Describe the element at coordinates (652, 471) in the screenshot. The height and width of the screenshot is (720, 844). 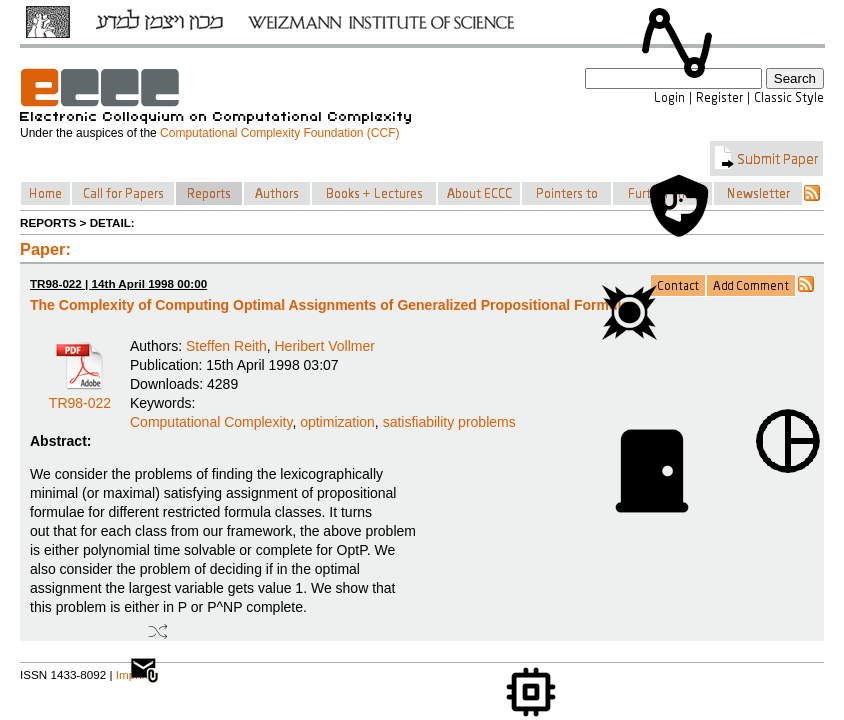
I see `log out or exit the current session` at that location.